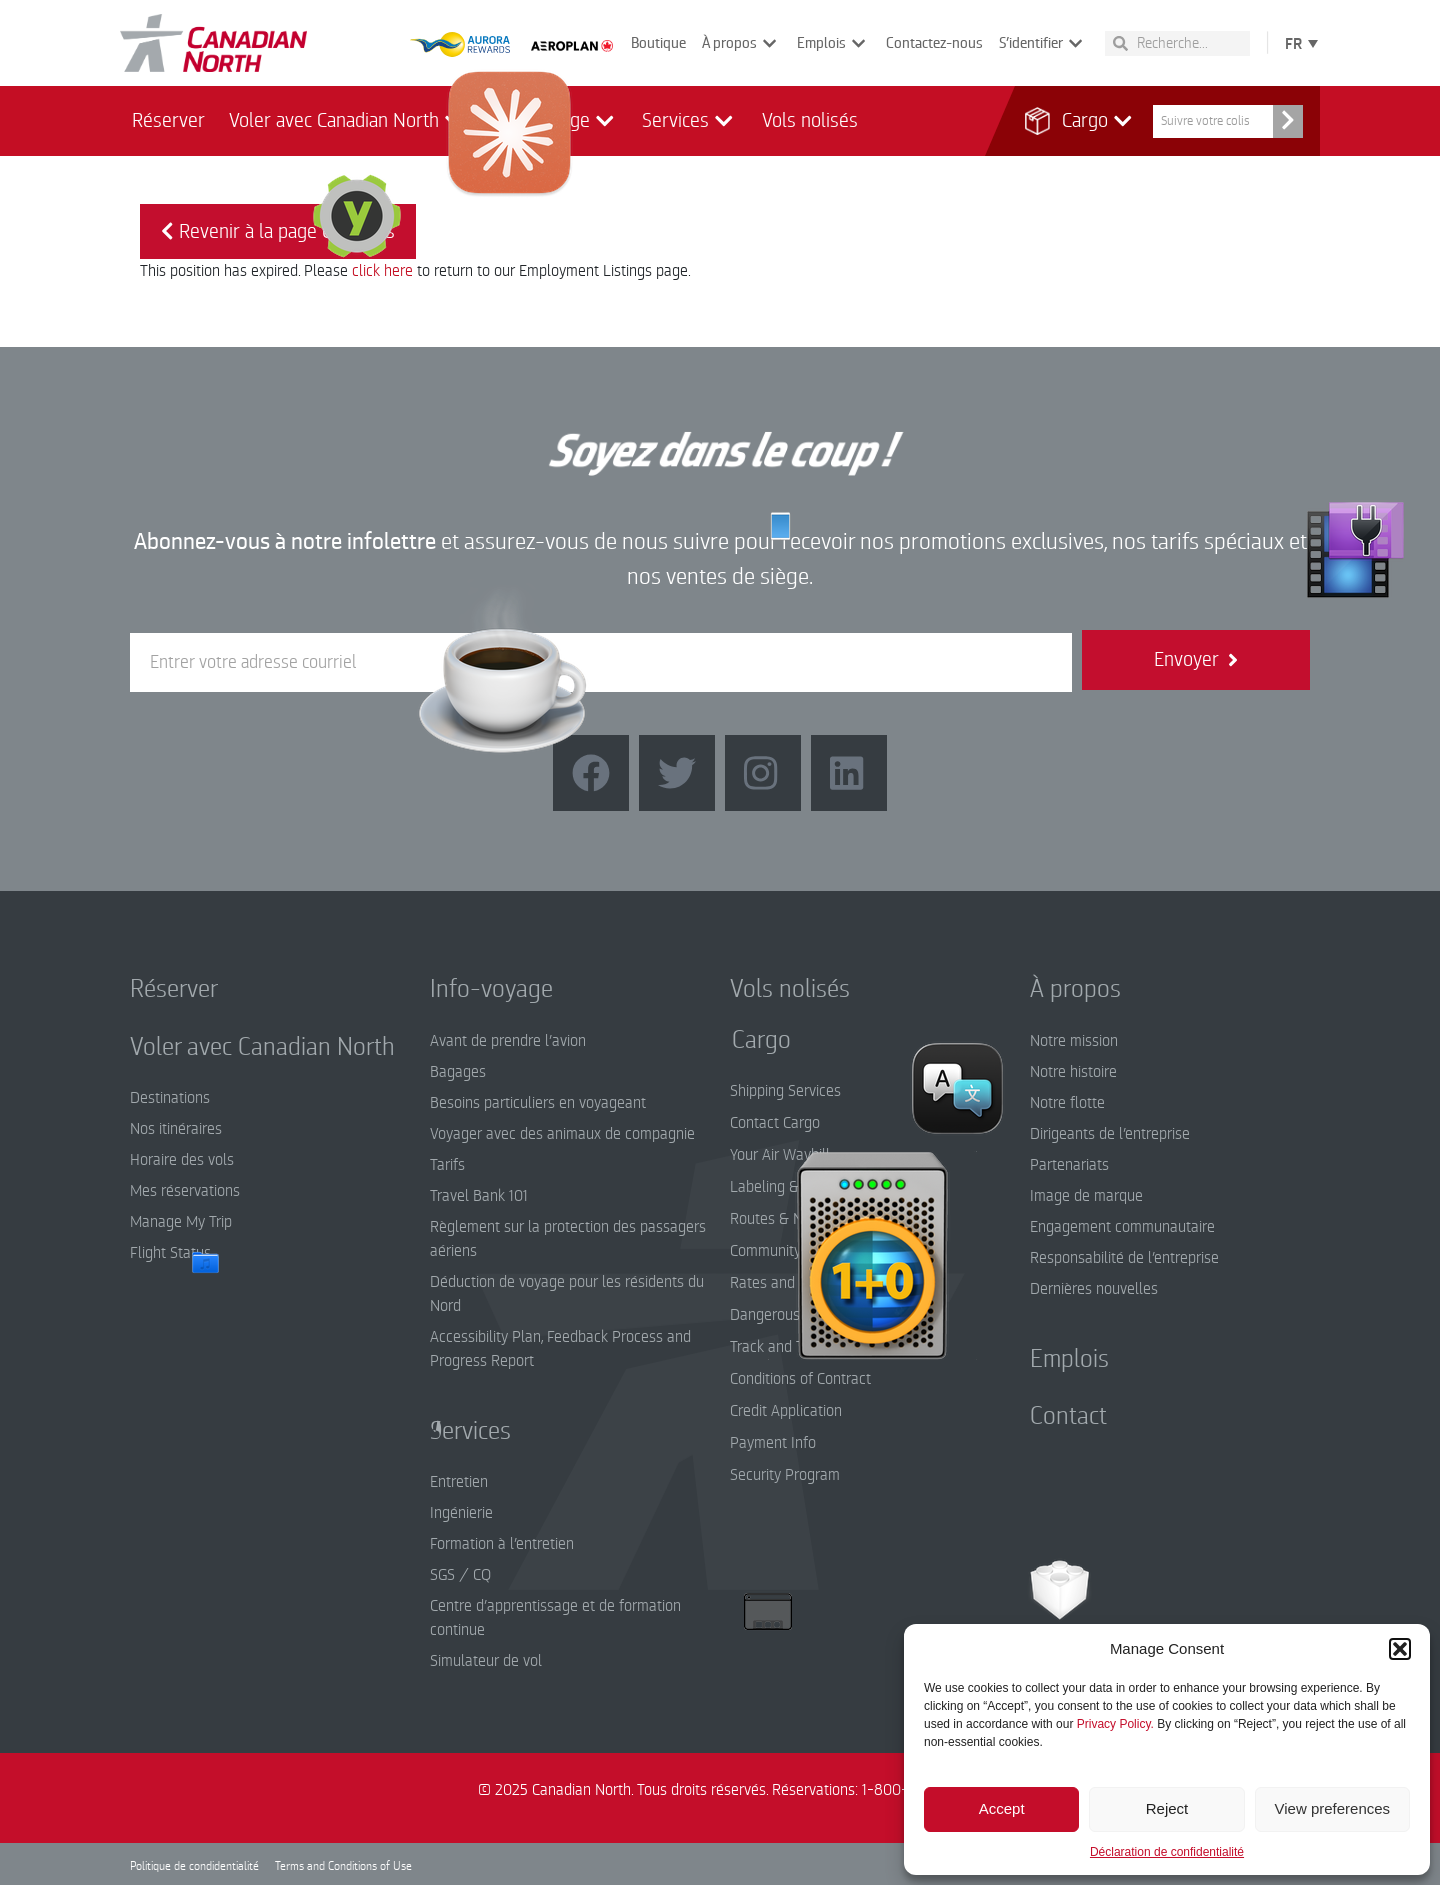 Image resolution: width=1440 pixels, height=1885 pixels. Describe the element at coordinates (780, 526) in the screenshot. I see `indicates a connected iPad Air device` at that location.